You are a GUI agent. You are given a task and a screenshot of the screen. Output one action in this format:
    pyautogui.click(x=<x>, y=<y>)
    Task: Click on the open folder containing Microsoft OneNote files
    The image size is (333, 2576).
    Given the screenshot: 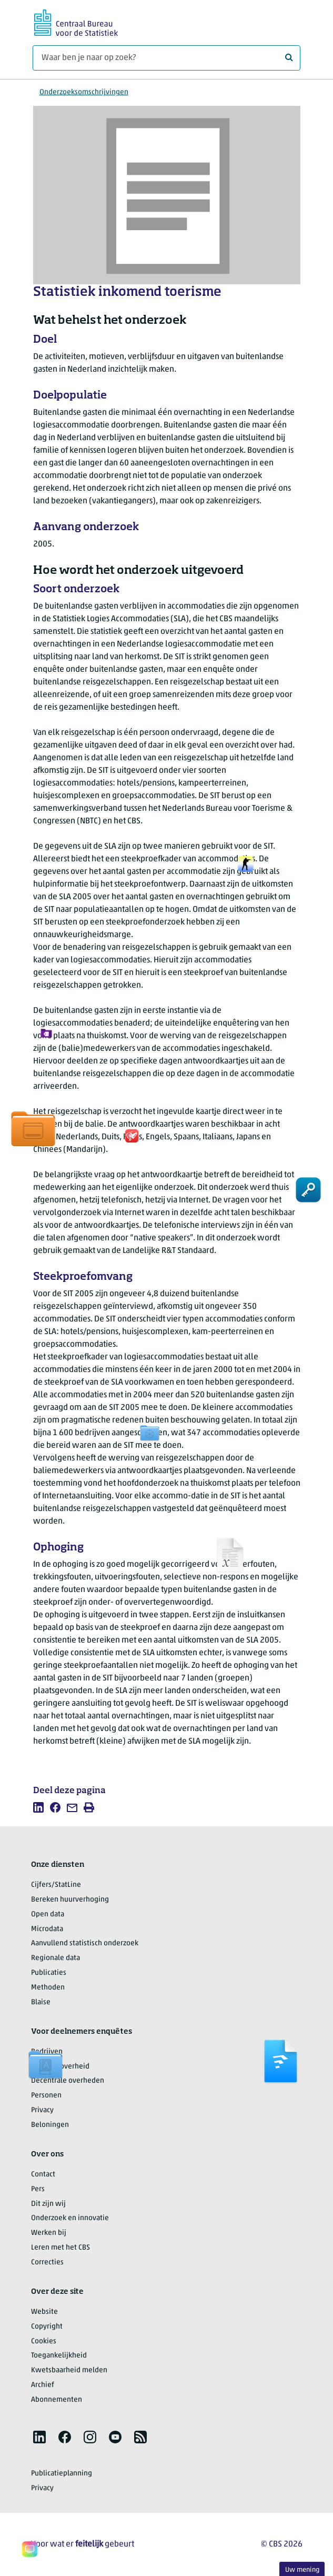 What is the action you would take?
    pyautogui.click(x=46, y=1033)
    